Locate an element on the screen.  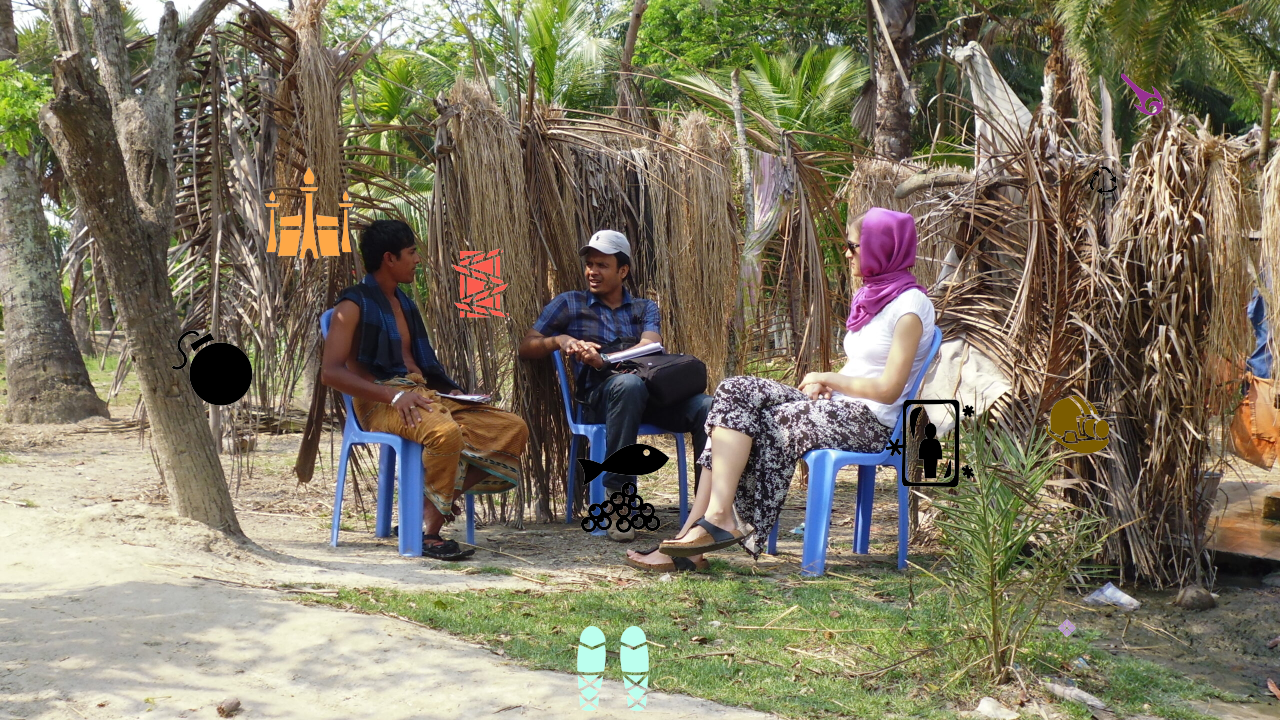
indicates a restricted or off-limits area is located at coordinates (480, 283).